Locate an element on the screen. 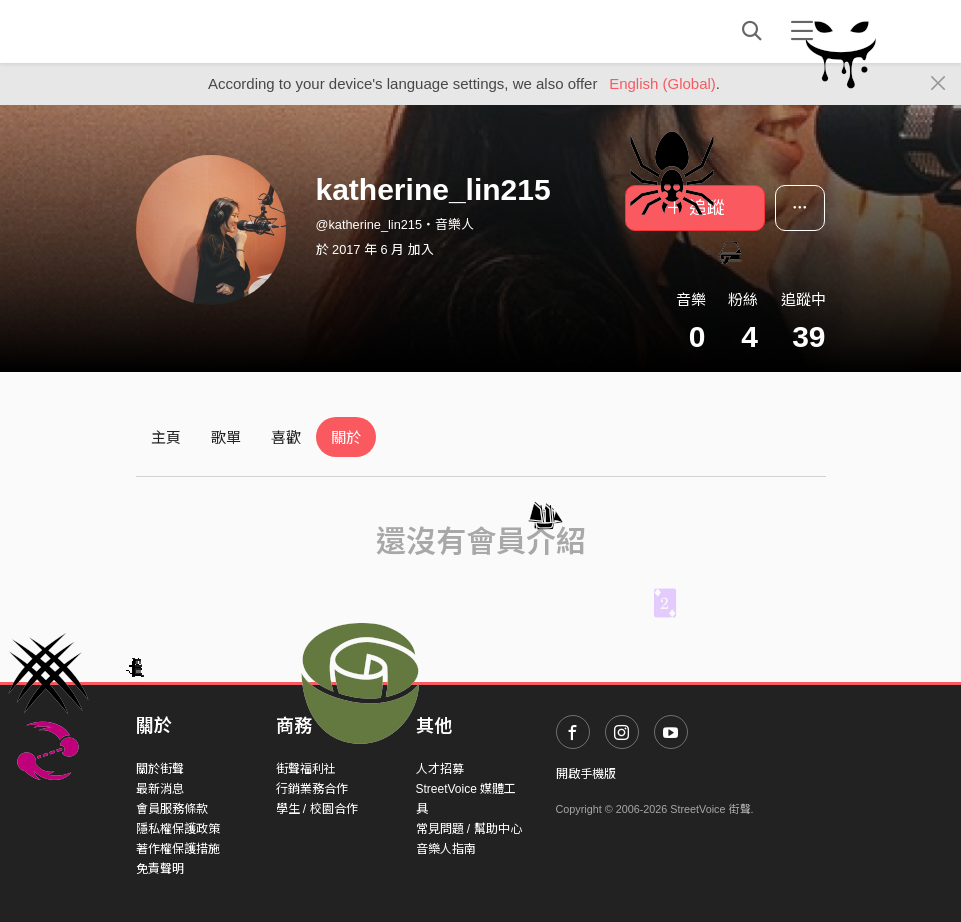  fishing activity or minigame is located at coordinates (545, 515).